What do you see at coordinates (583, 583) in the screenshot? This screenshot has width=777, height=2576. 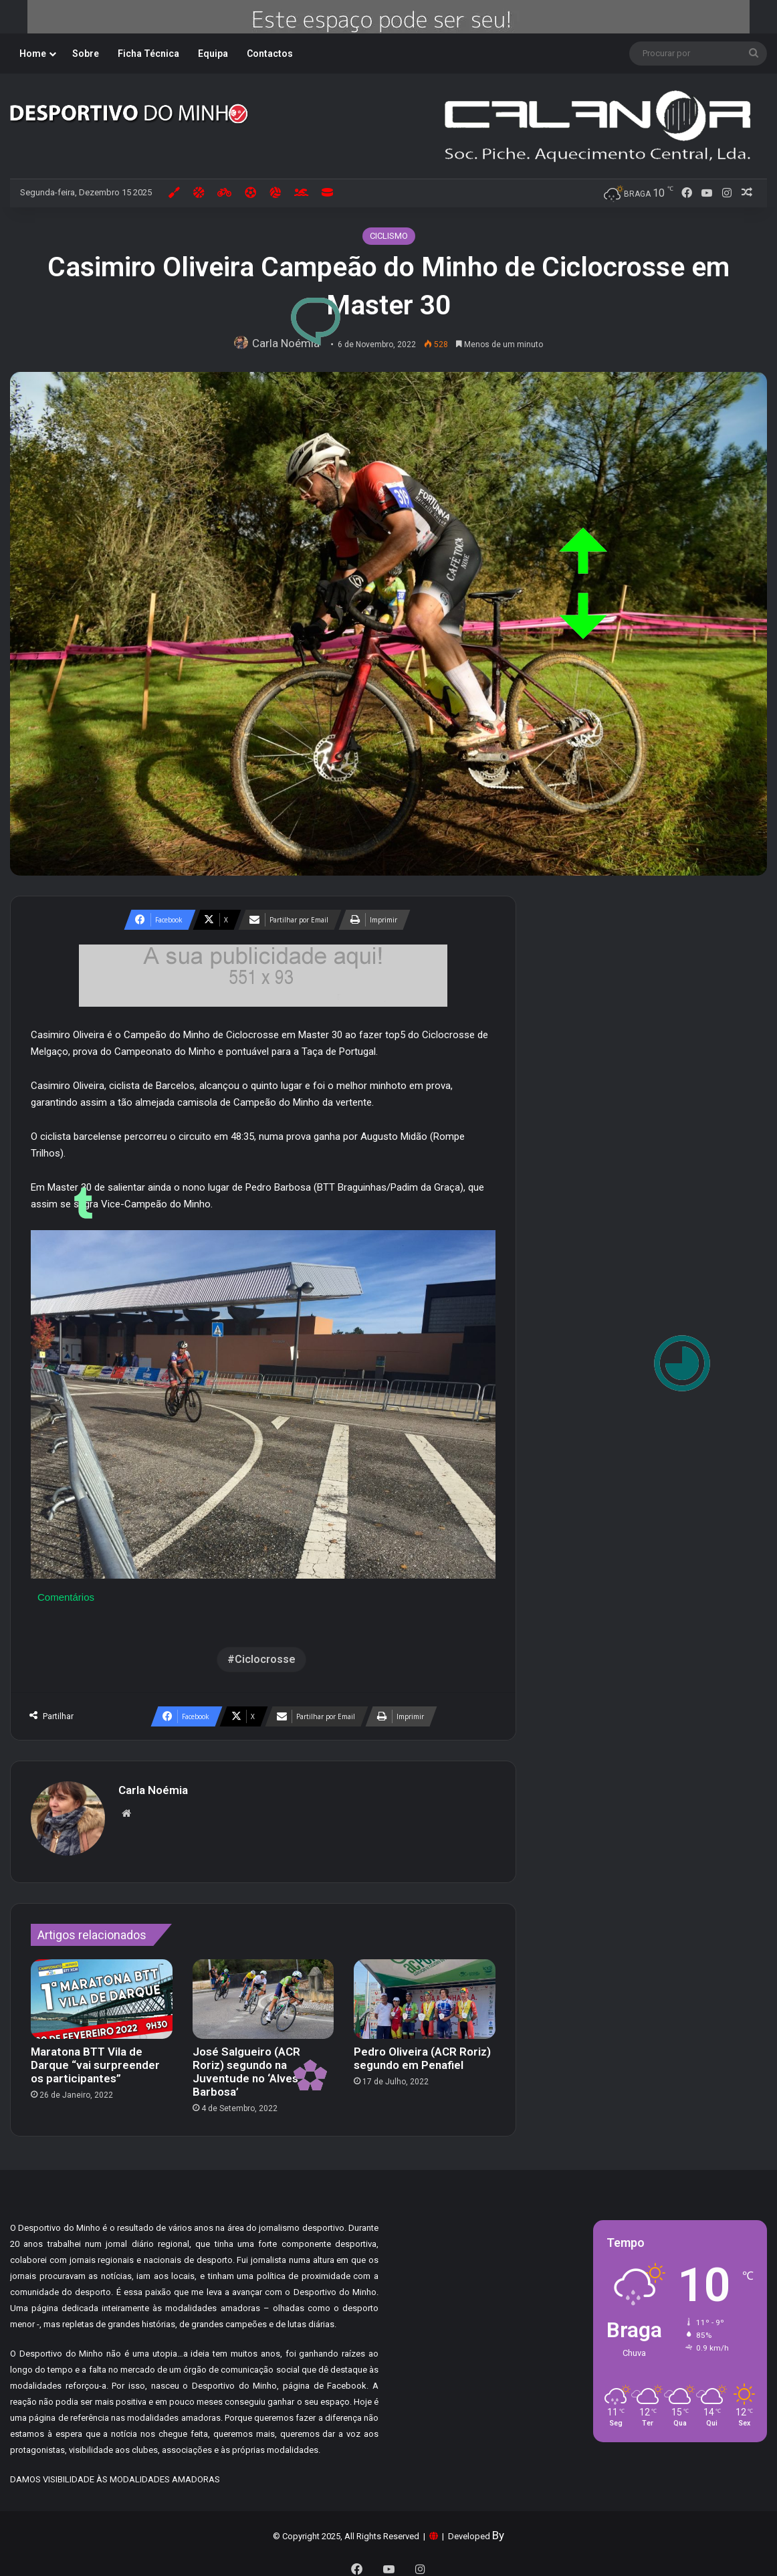 I see `expand content vertically` at bounding box center [583, 583].